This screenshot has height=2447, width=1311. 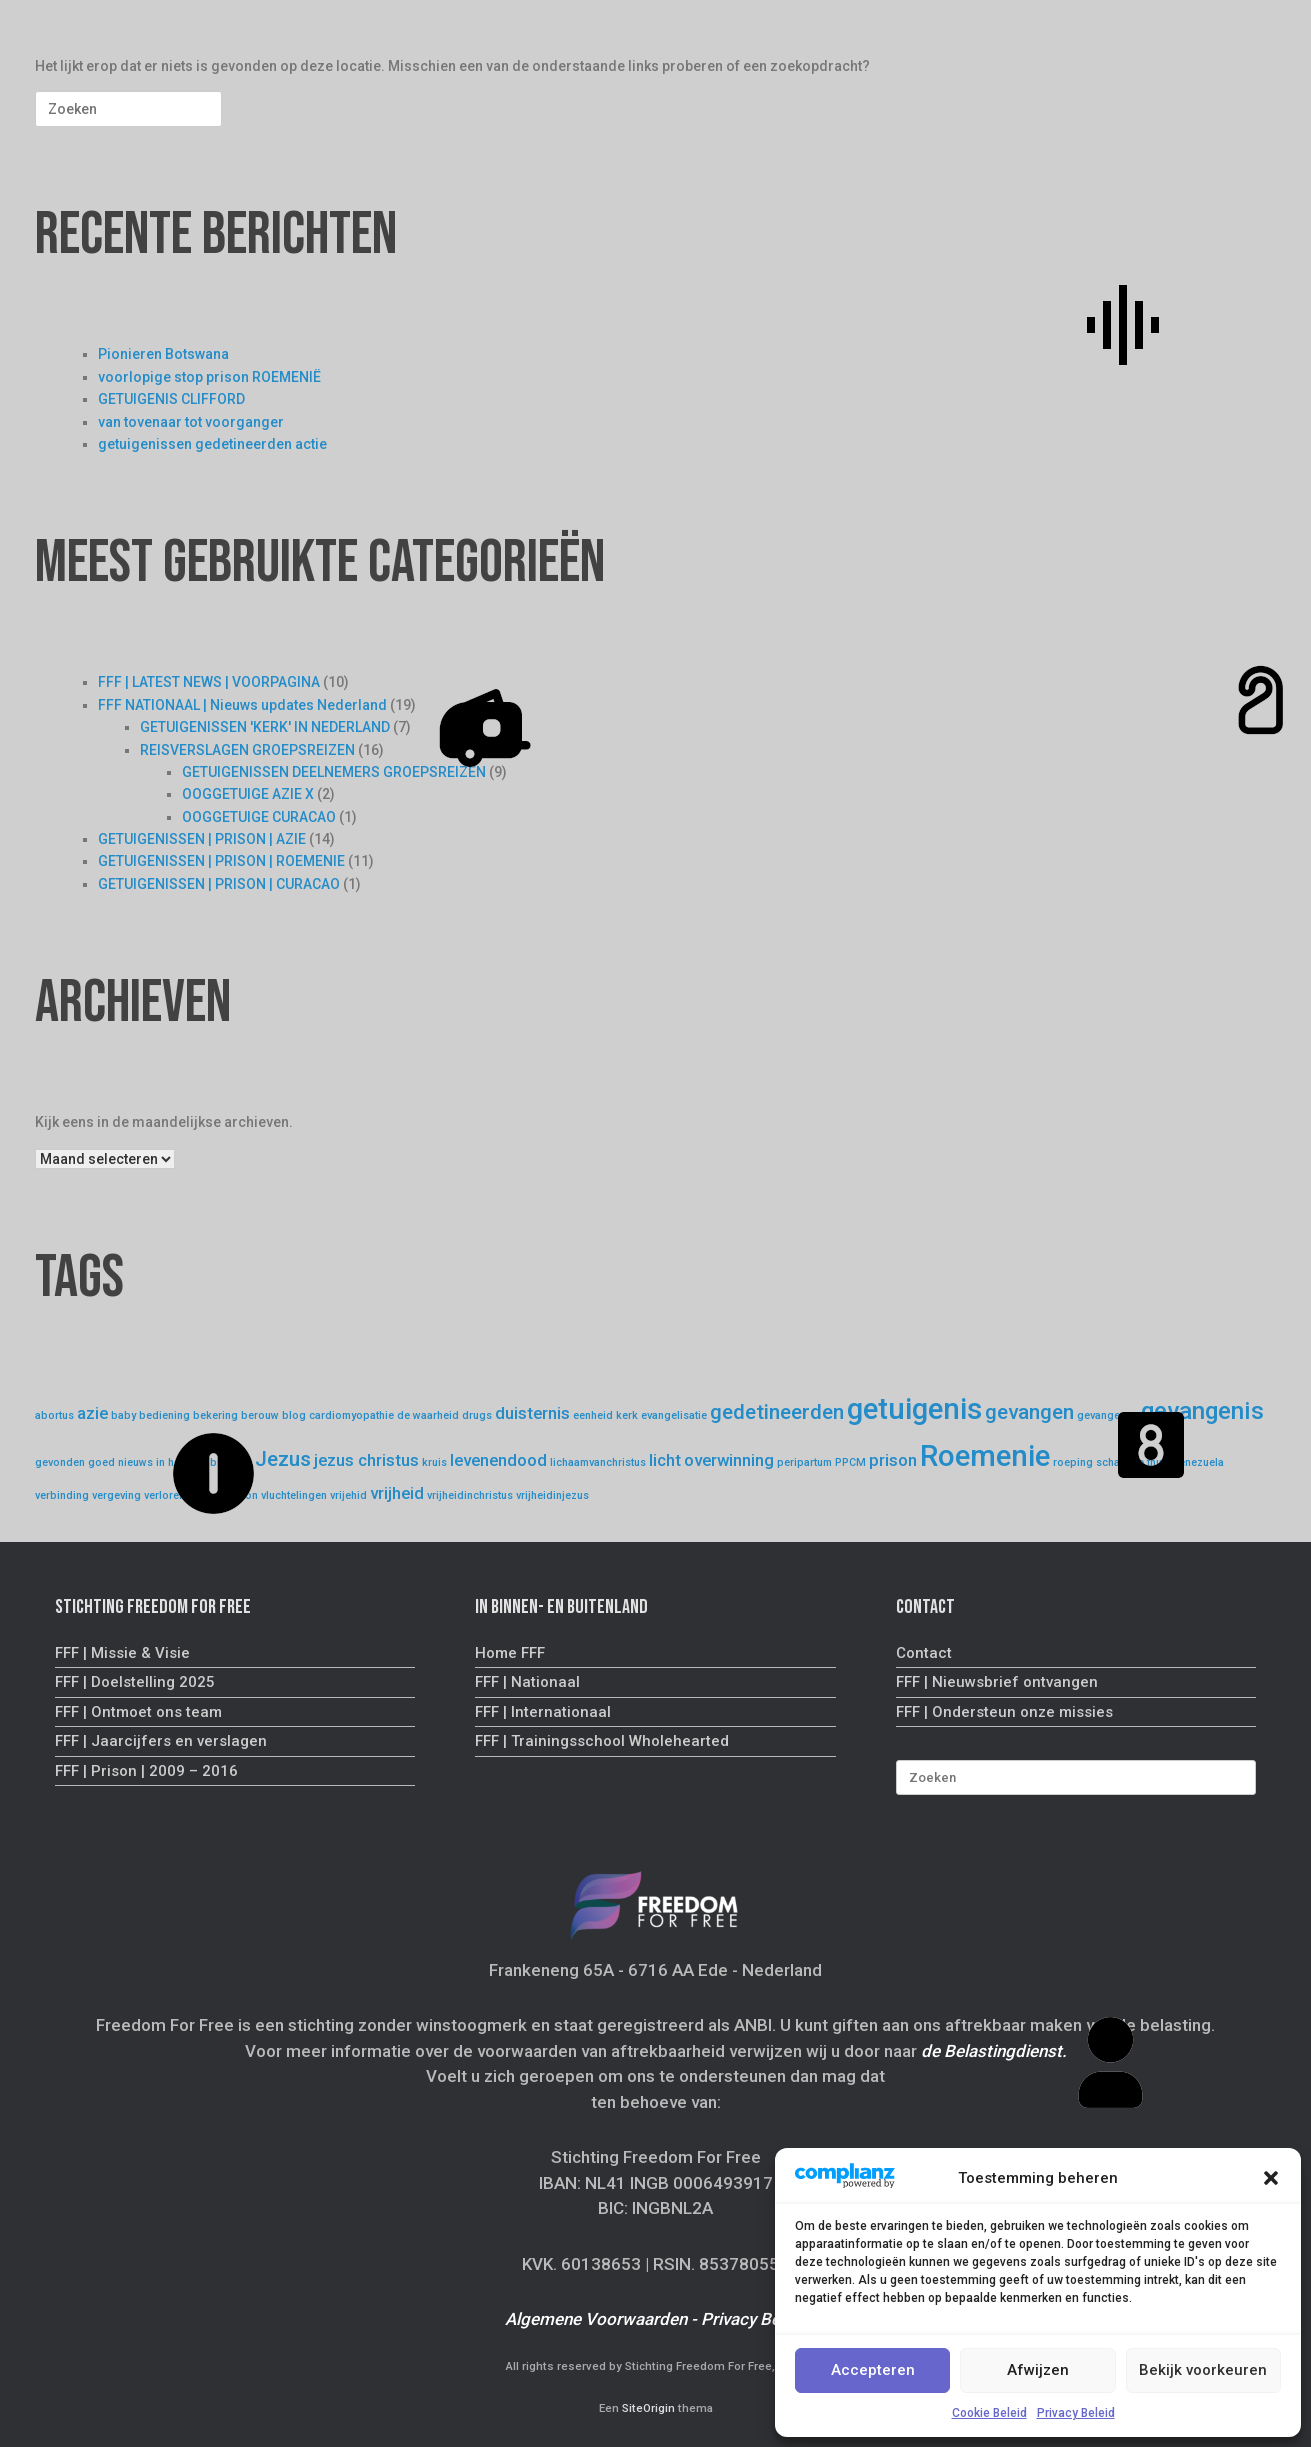 I want to click on access hotel or accommodation services, so click(x=1259, y=700).